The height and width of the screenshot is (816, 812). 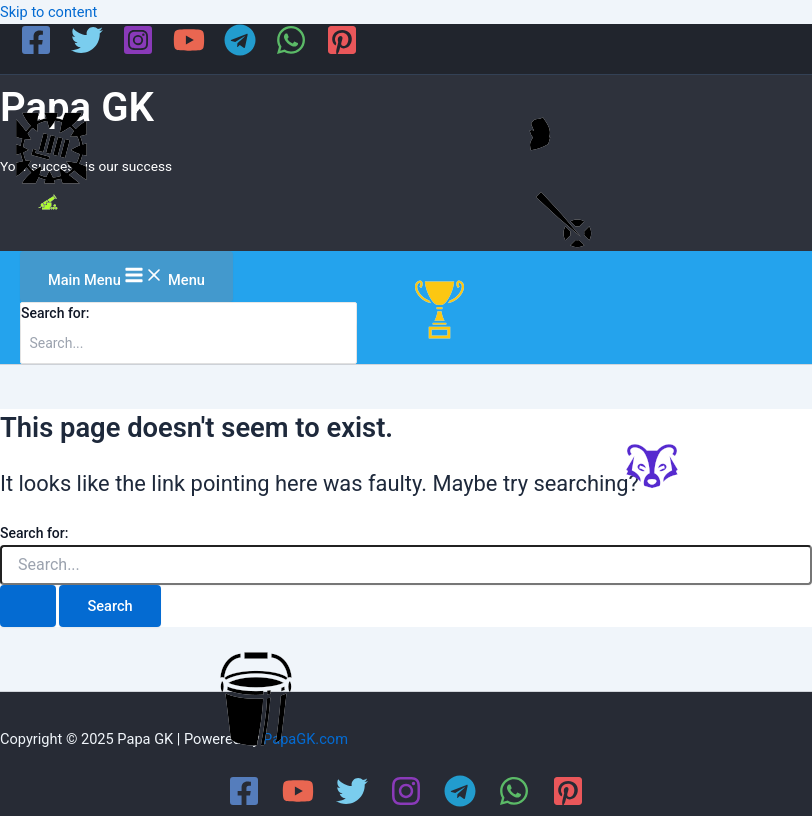 What do you see at coordinates (539, 134) in the screenshot?
I see `select South Korea as your country or region` at bounding box center [539, 134].